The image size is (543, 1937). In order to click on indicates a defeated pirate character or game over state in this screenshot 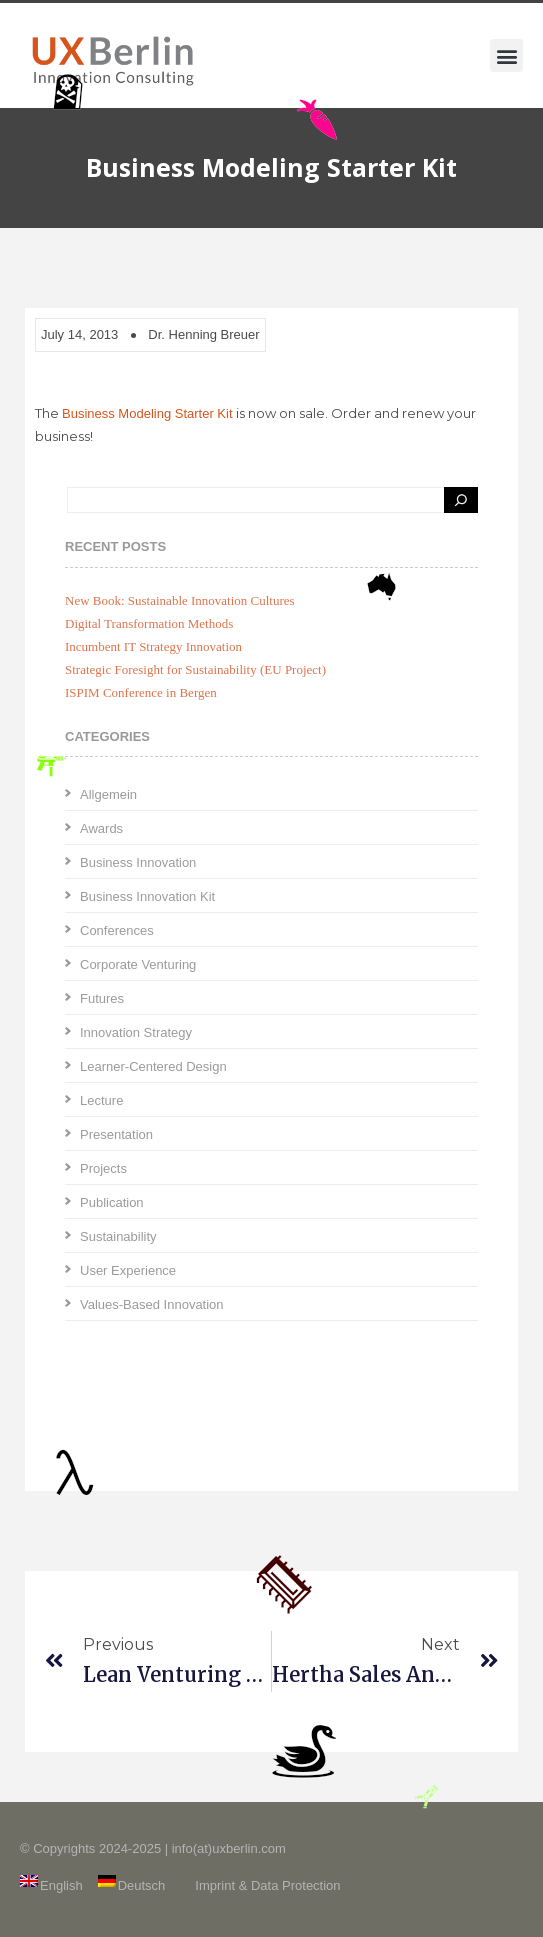, I will do `click(67, 92)`.